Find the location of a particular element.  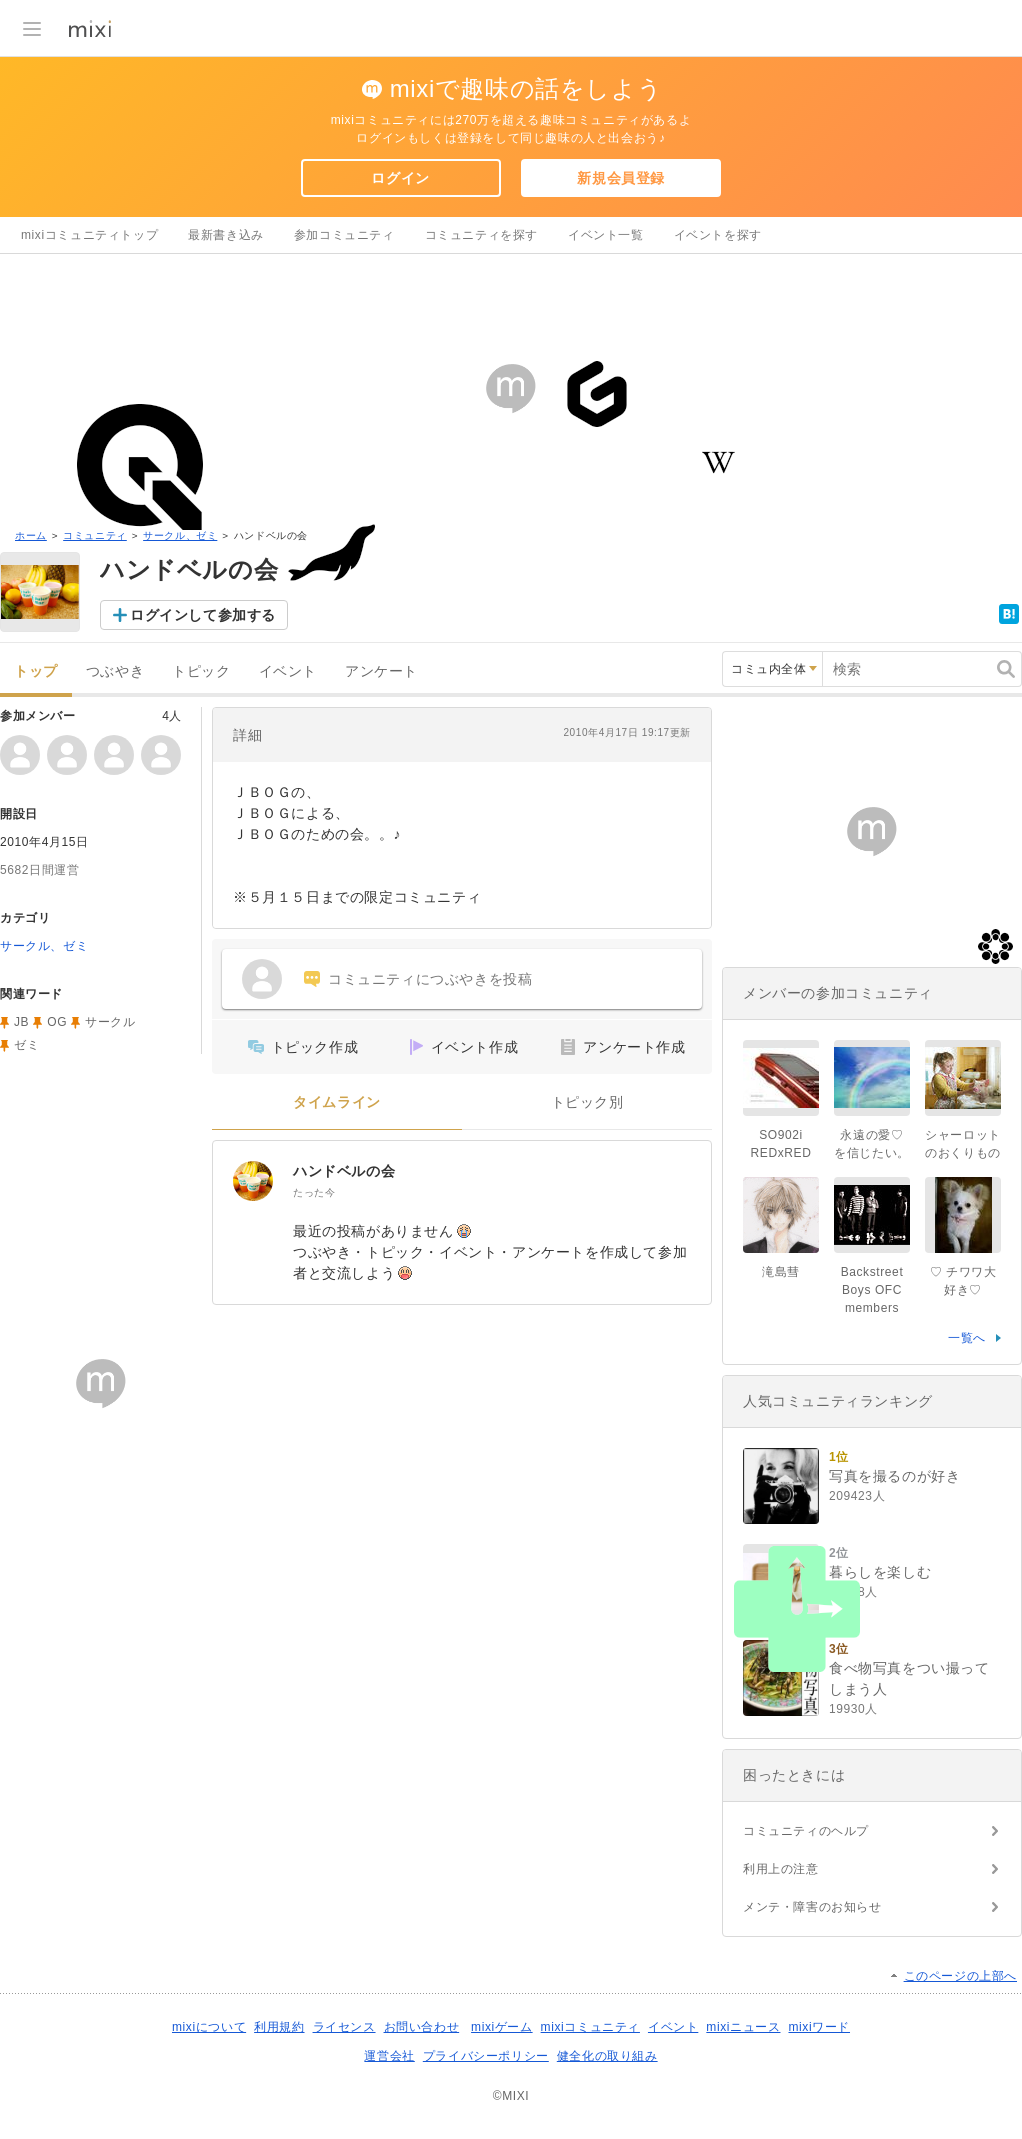

open RescueTime app is located at coordinates (797, 1609).